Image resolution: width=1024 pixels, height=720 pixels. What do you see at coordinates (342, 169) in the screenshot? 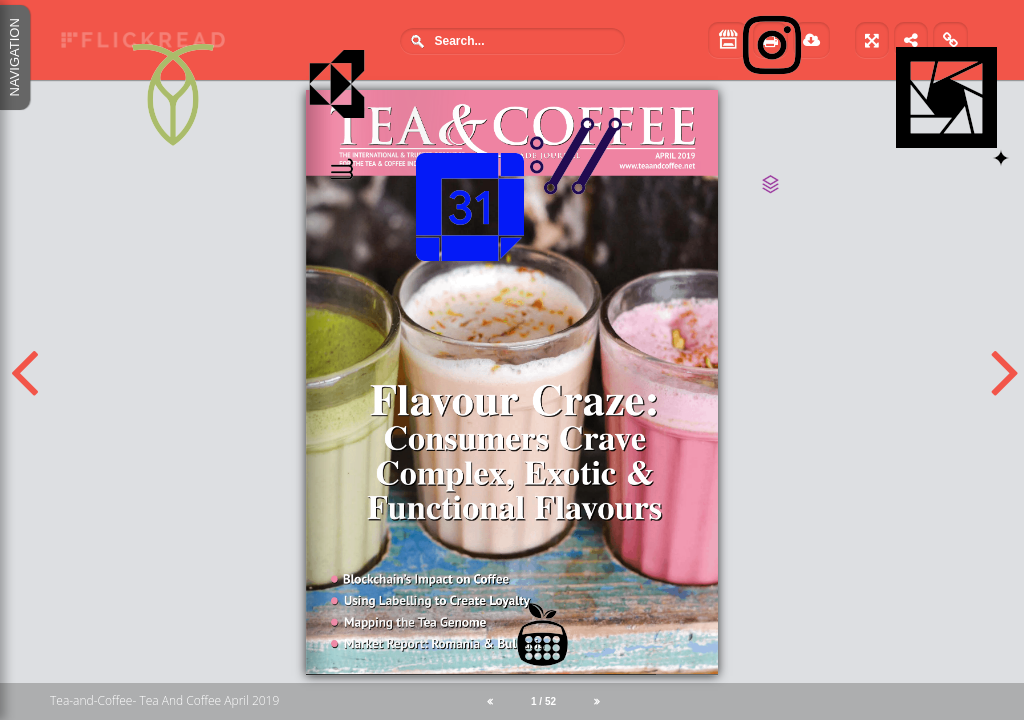
I see `link to Cirrus CI continuous integration service` at bounding box center [342, 169].